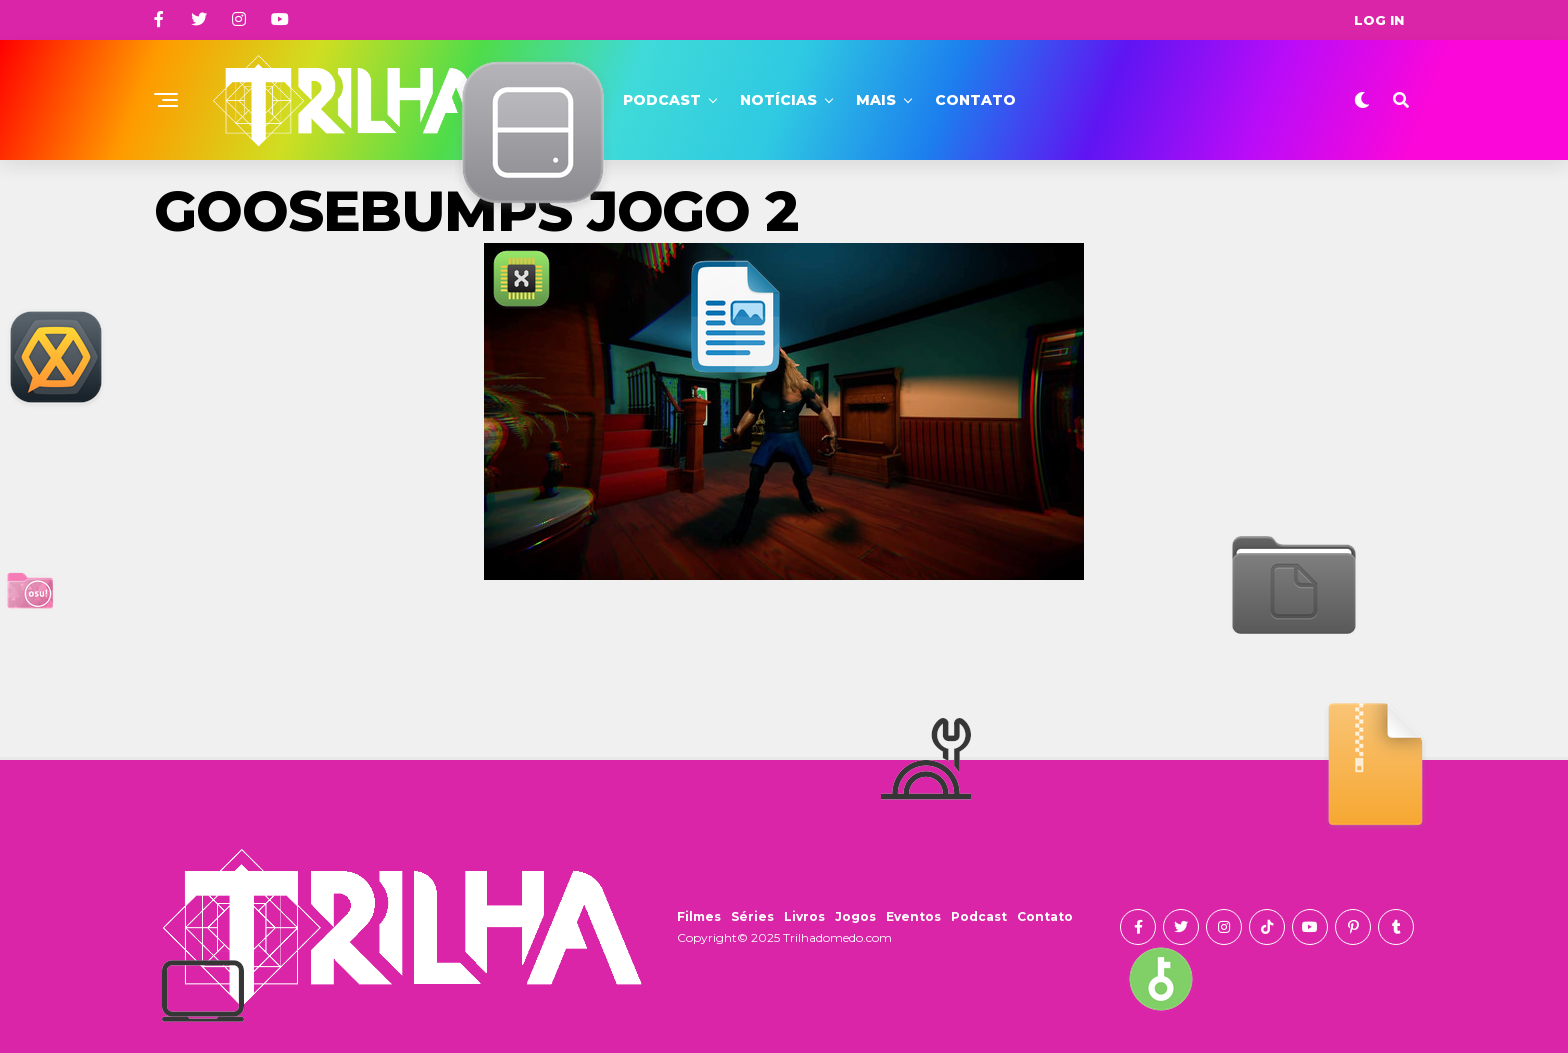  Describe the element at coordinates (521, 278) in the screenshot. I see `open CPU-X system information app` at that location.